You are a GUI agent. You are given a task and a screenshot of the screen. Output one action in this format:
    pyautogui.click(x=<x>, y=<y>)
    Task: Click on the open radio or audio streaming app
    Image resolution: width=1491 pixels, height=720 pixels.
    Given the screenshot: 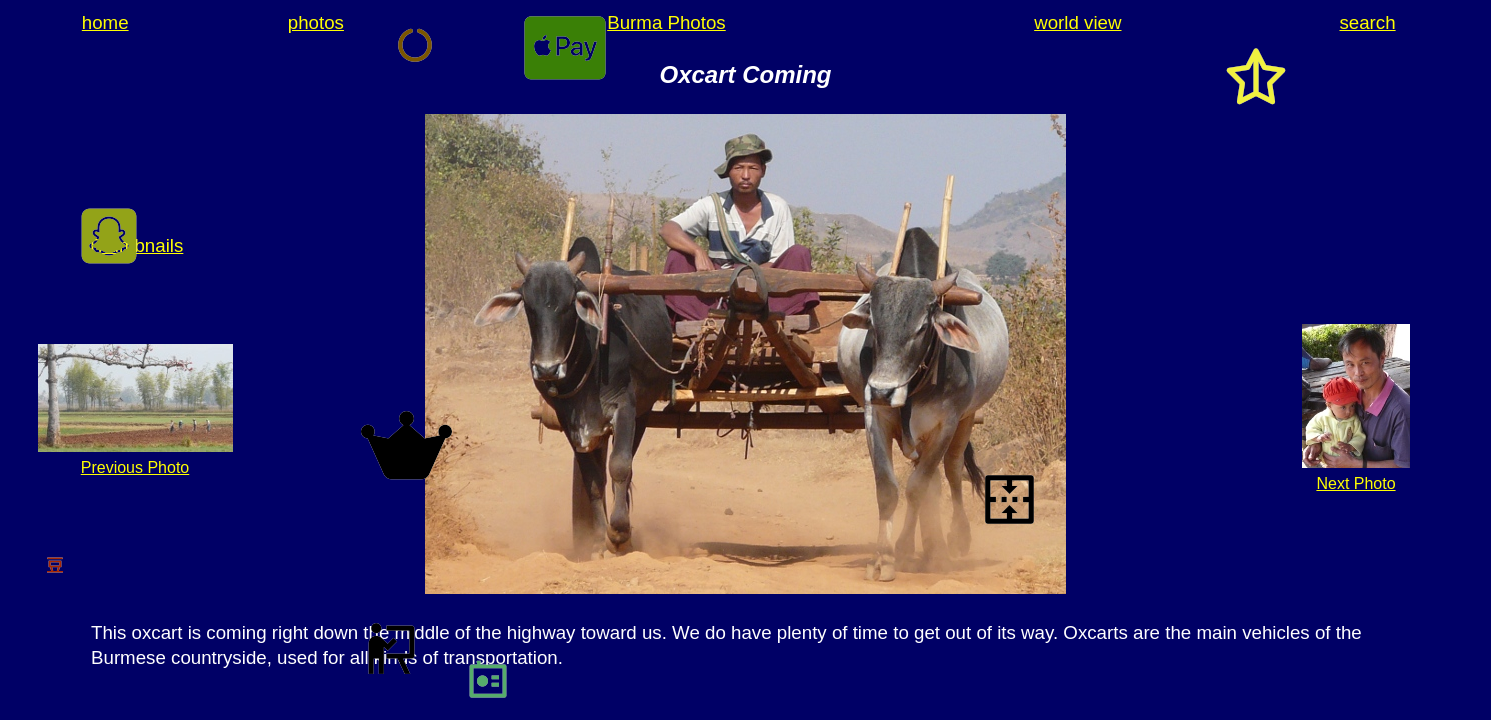 What is the action you would take?
    pyautogui.click(x=488, y=681)
    